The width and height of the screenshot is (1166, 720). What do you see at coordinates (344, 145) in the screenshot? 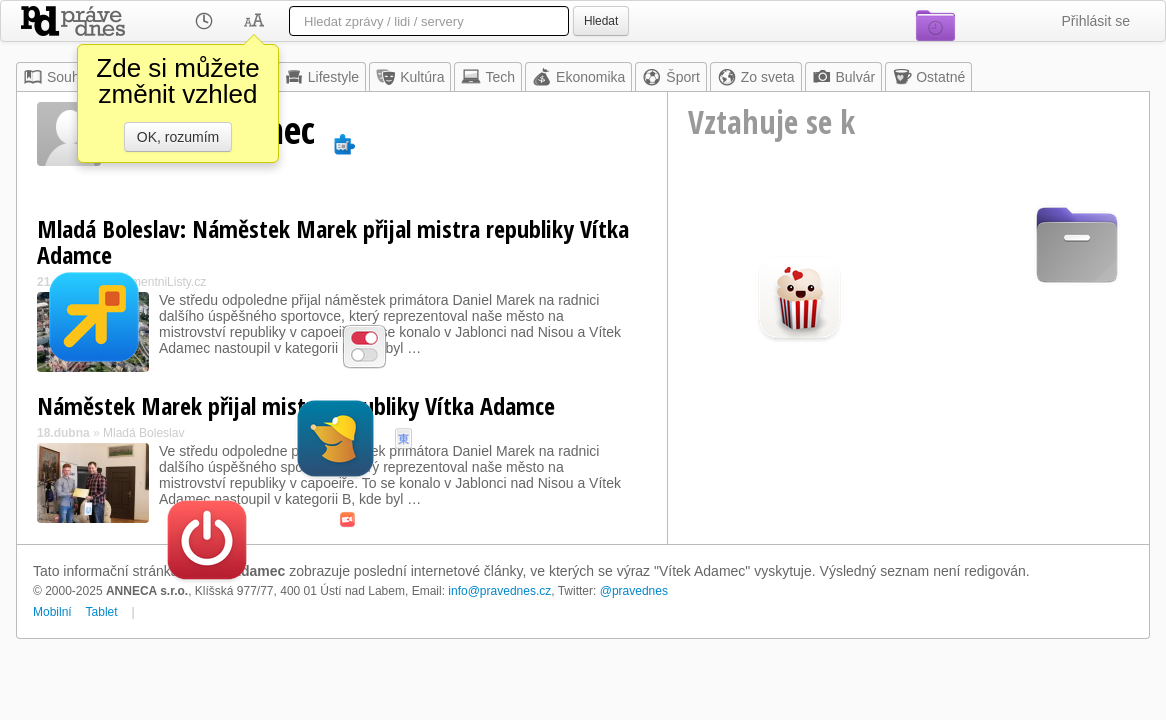
I see `open compatibility settings for apps` at bounding box center [344, 145].